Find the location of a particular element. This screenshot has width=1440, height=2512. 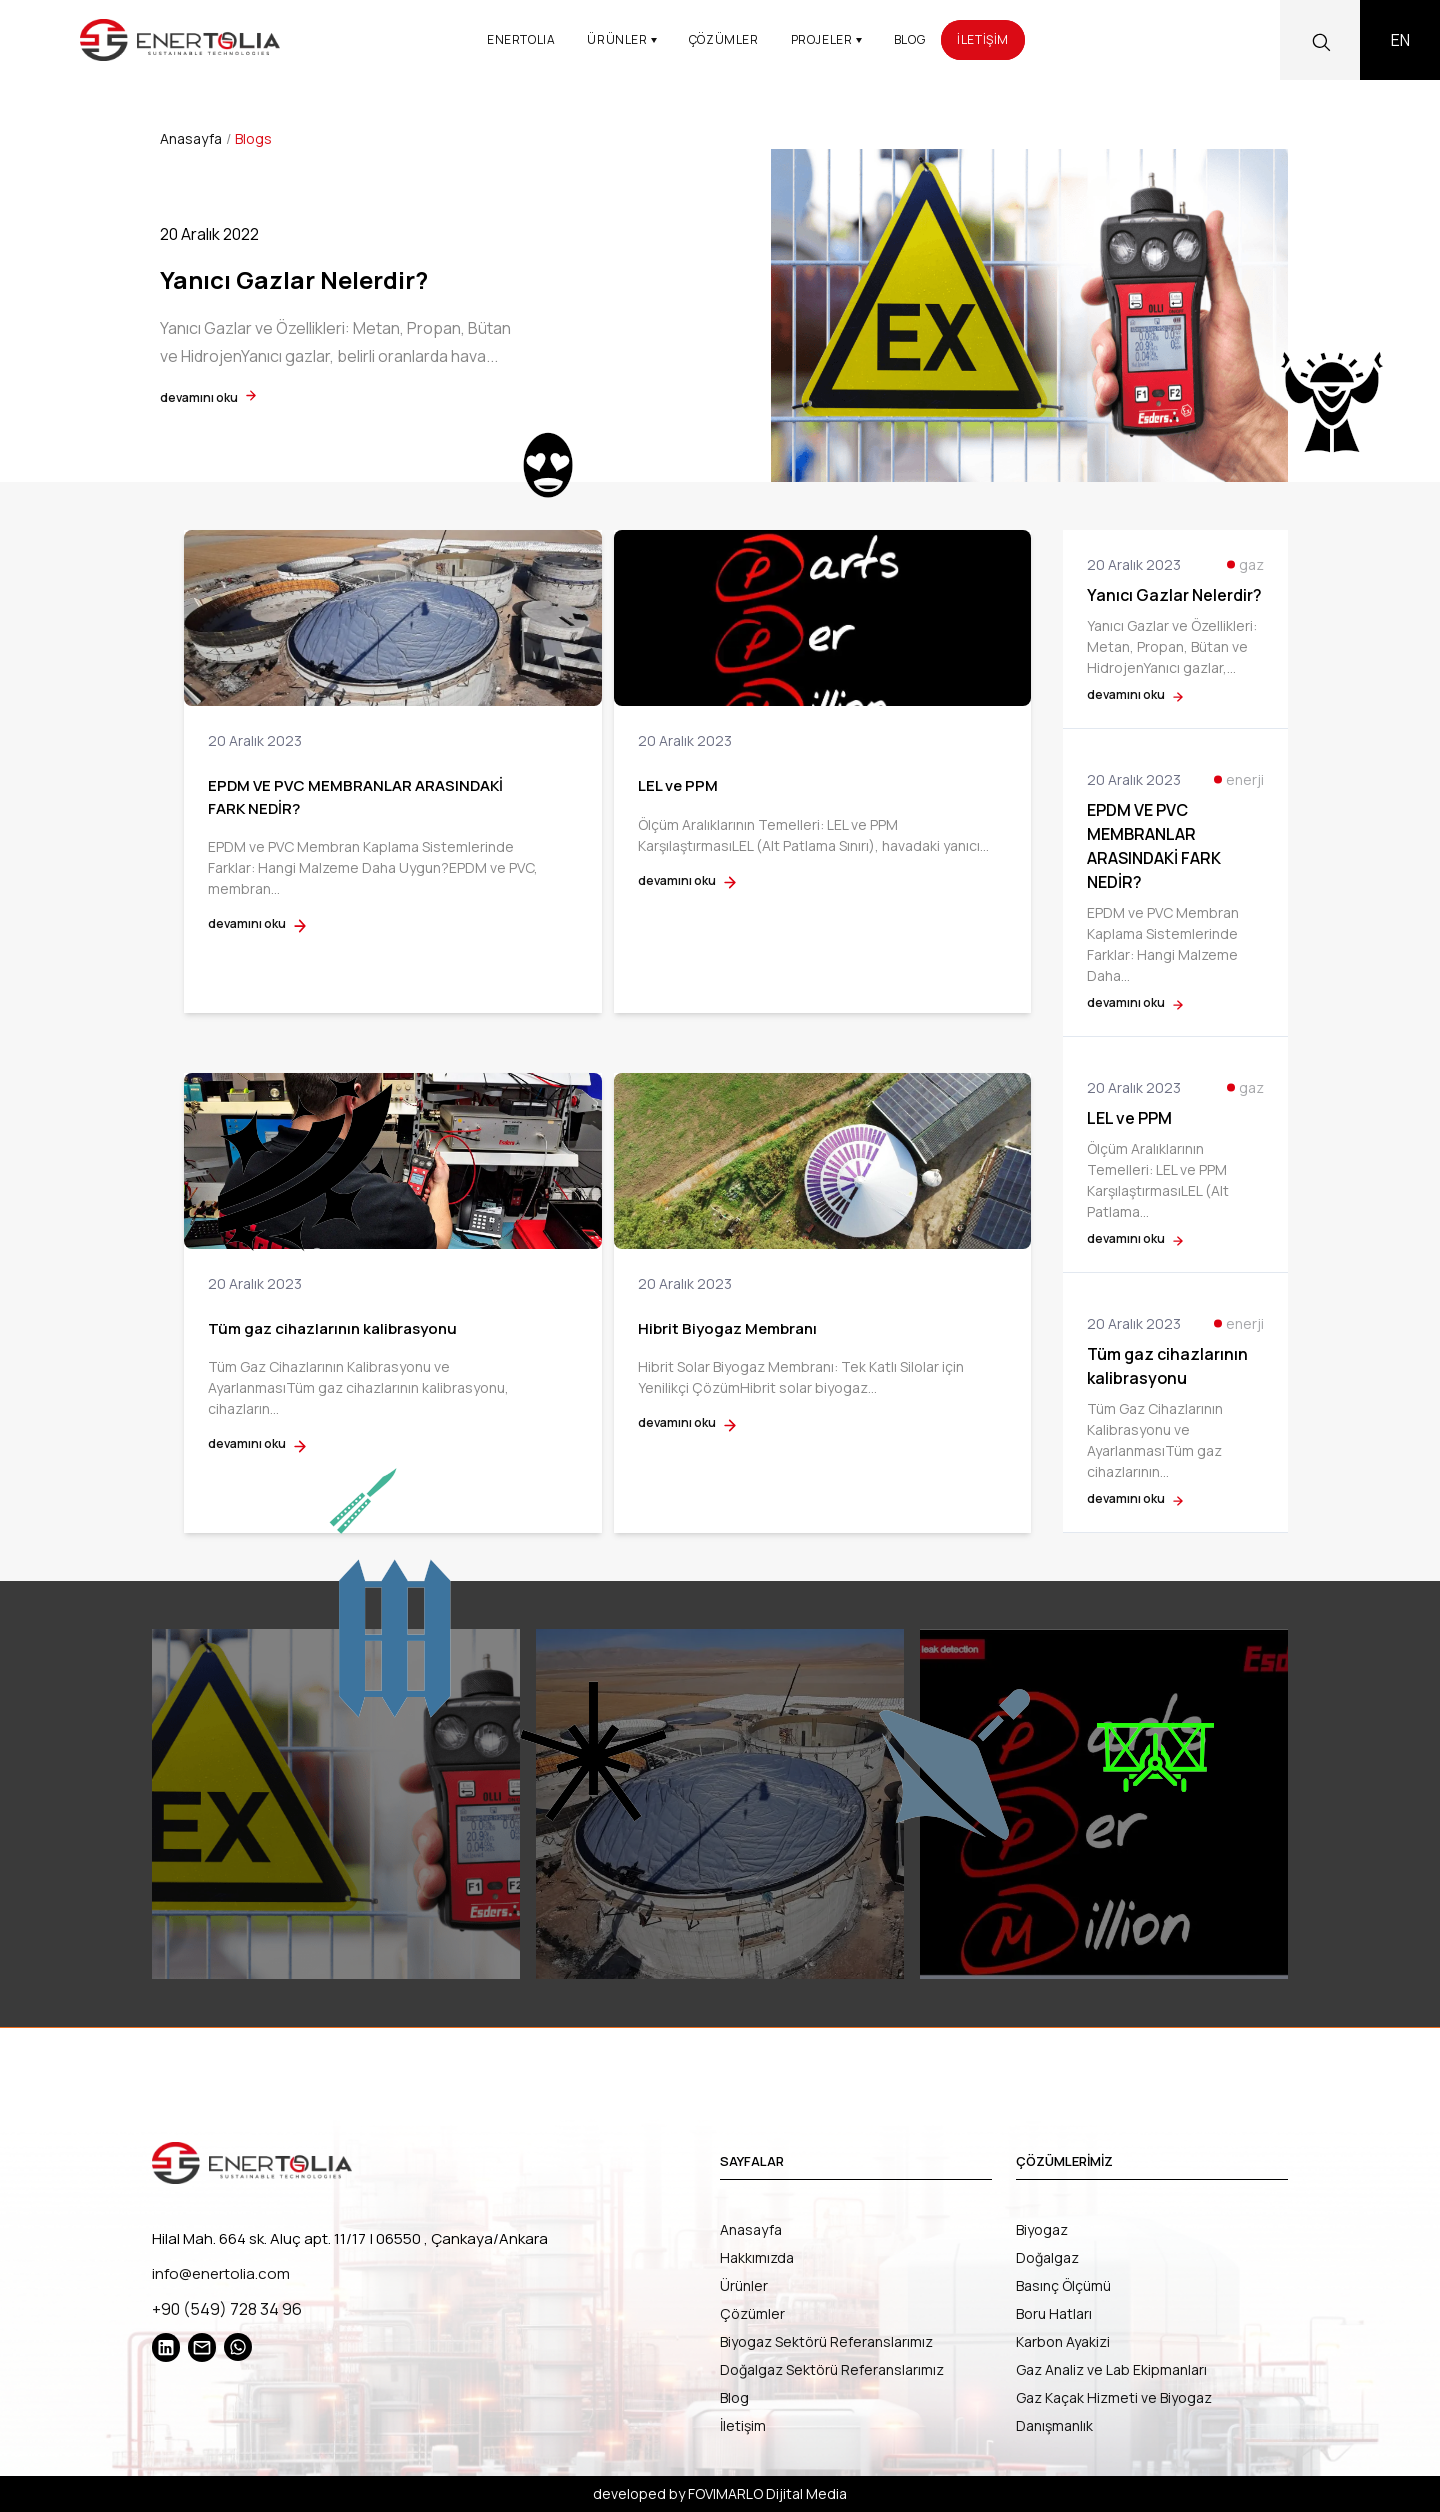

access flight or aviation games is located at coordinates (1155, 1757).